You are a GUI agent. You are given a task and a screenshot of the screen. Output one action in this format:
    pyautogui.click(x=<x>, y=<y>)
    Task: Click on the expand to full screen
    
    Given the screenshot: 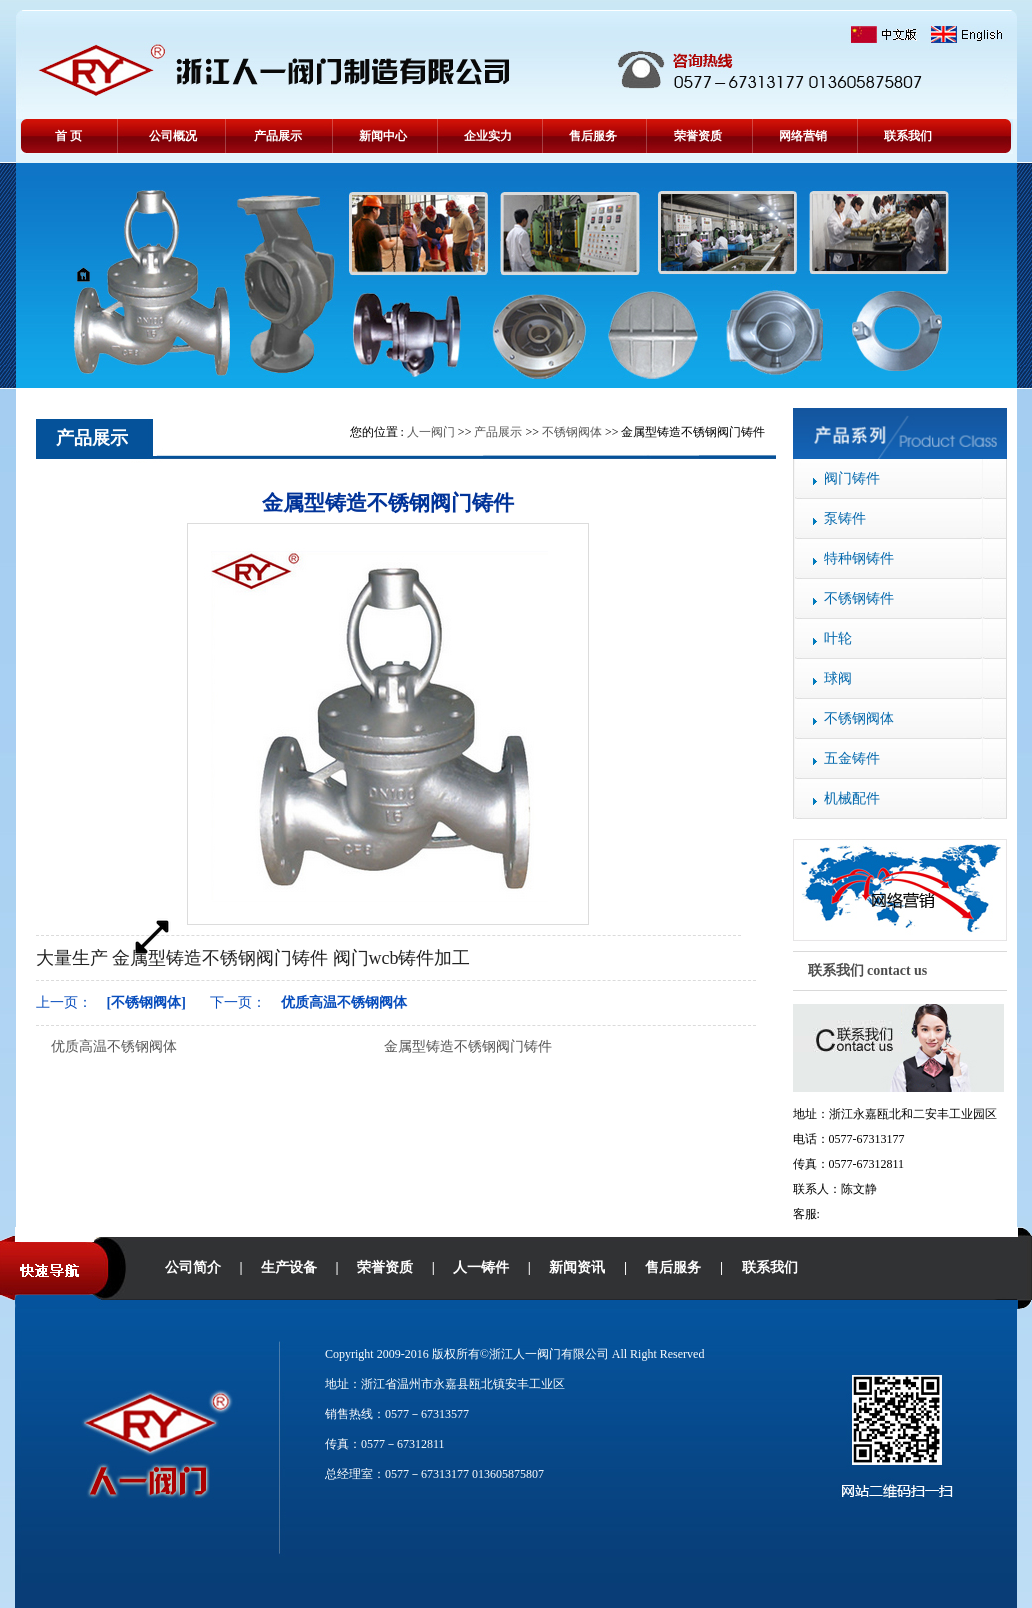 What is the action you would take?
    pyautogui.click(x=152, y=937)
    